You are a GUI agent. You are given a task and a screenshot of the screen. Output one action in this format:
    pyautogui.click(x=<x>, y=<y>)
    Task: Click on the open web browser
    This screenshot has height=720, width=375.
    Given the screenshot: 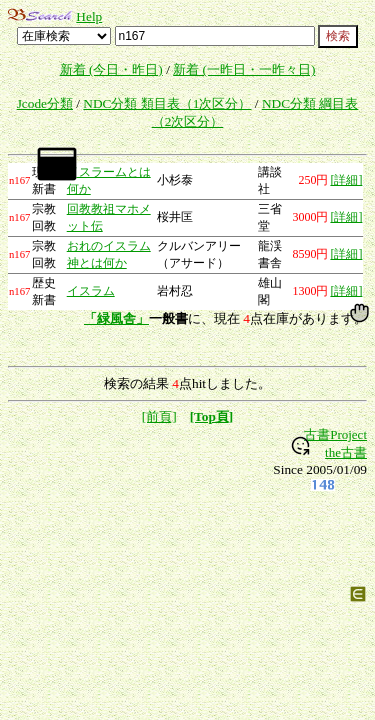 What is the action you would take?
    pyautogui.click(x=57, y=164)
    